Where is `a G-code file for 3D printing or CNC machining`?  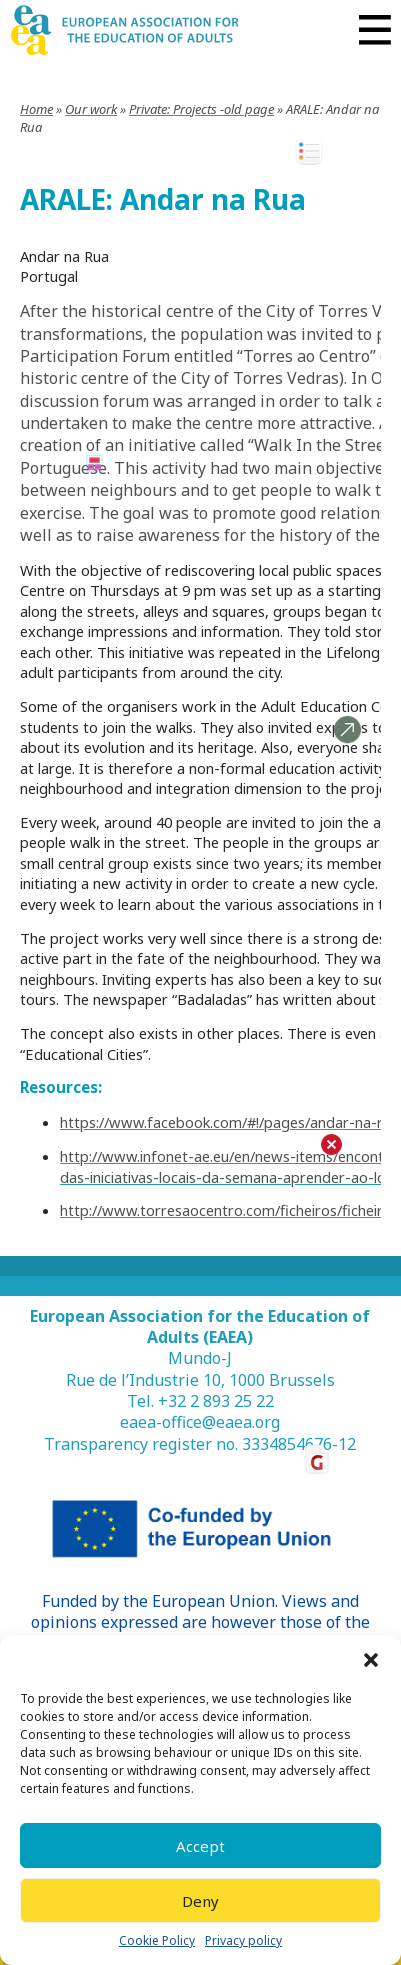
a G-code file for 3D printing or CNC machining is located at coordinates (317, 1459).